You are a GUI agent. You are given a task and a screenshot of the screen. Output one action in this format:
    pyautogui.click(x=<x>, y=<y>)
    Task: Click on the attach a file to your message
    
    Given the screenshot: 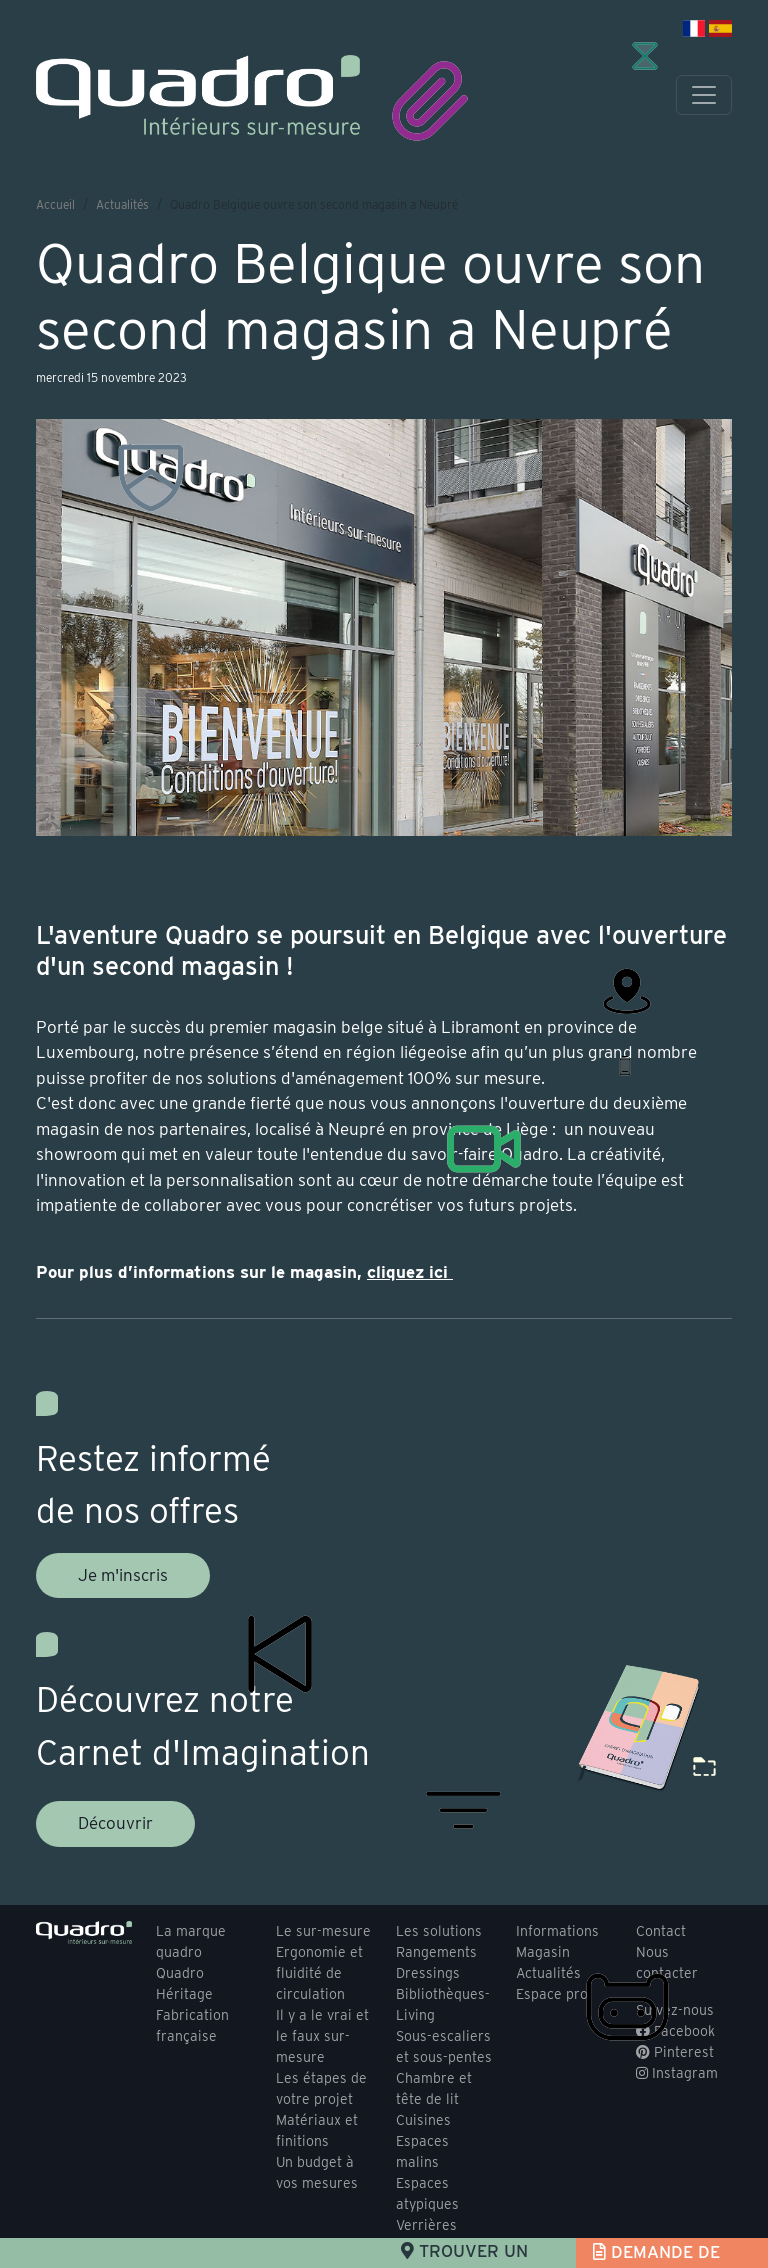 What is the action you would take?
    pyautogui.click(x=431, y=102)
    